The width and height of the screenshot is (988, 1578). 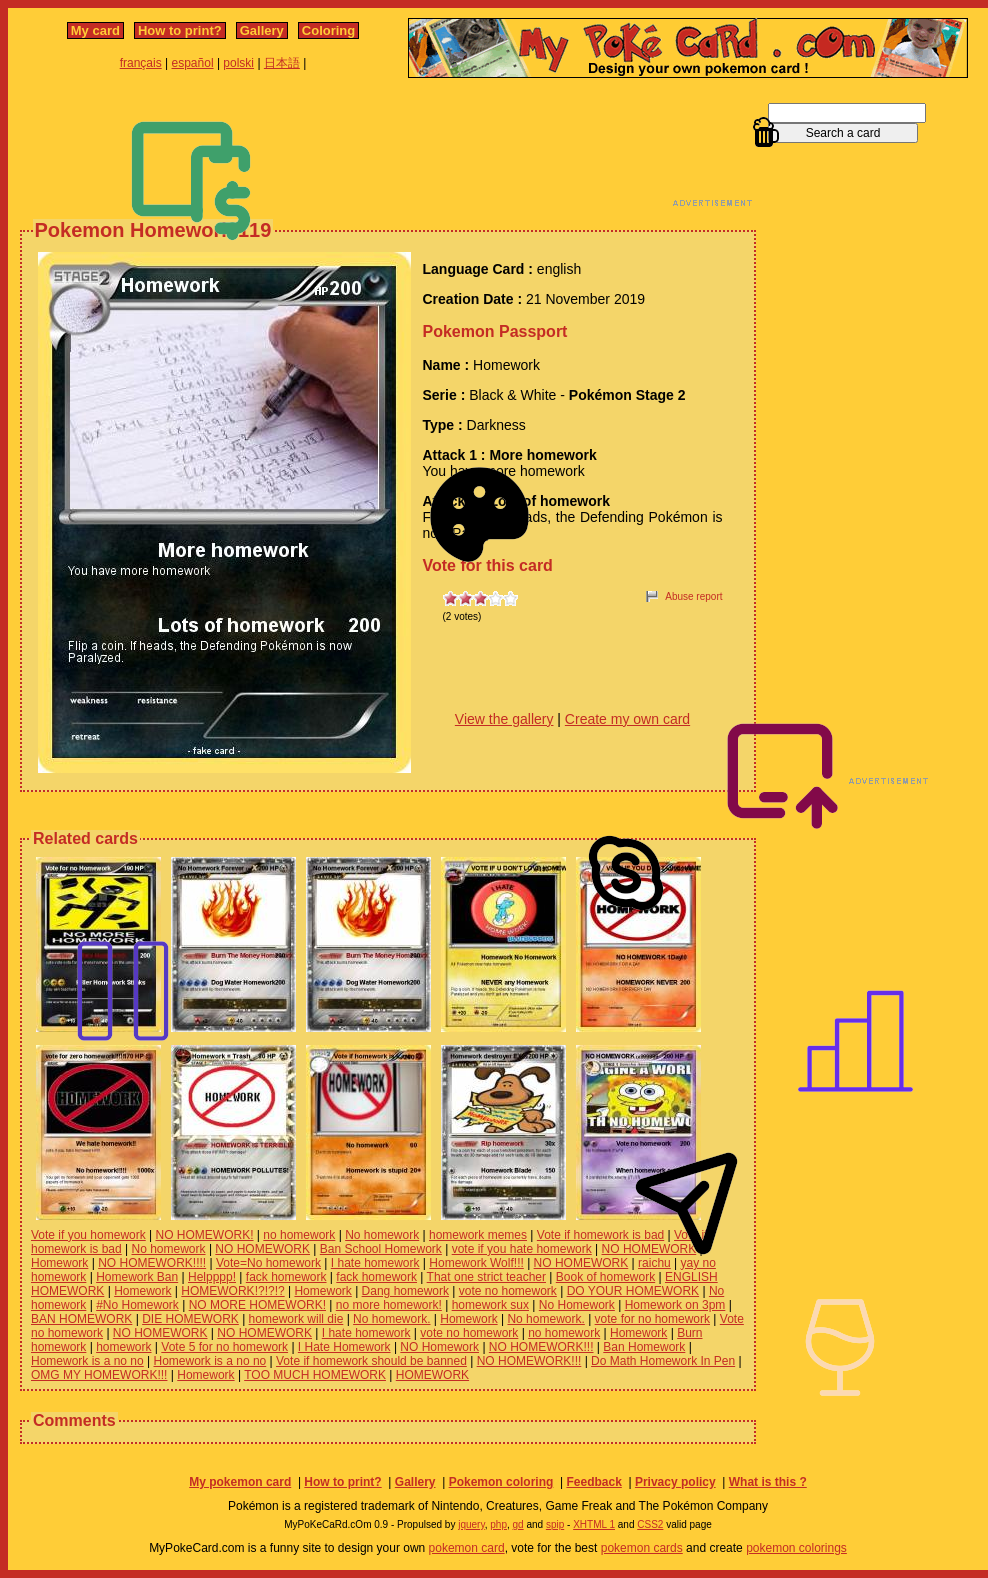 I want to click on upload content to tablet device, so click(x=780, y=771).